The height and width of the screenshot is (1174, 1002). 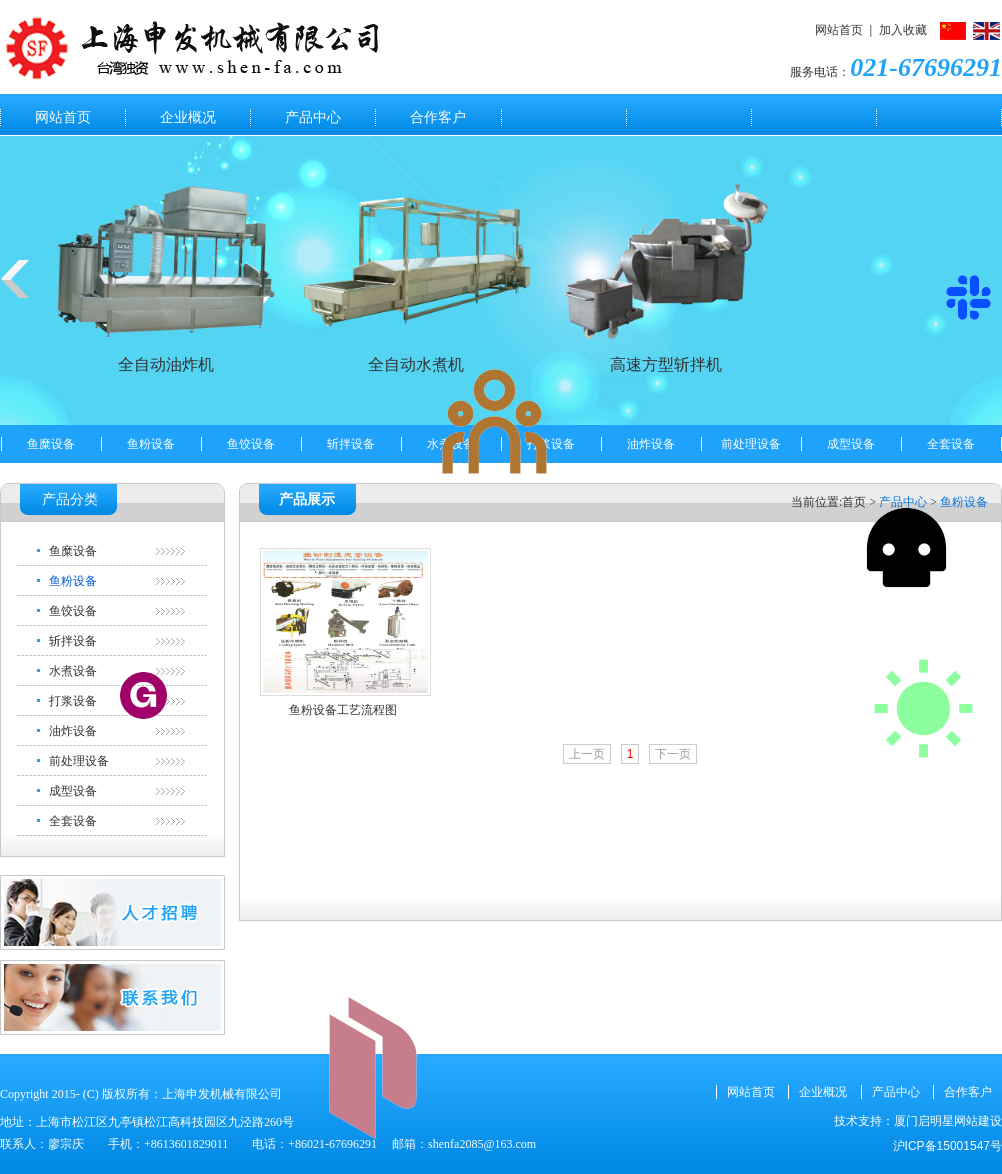 What do you see at coordinates (373, 1068) in the screenshot?
I see `HashiCorp Packer application` at bounding box center [373, 1068].